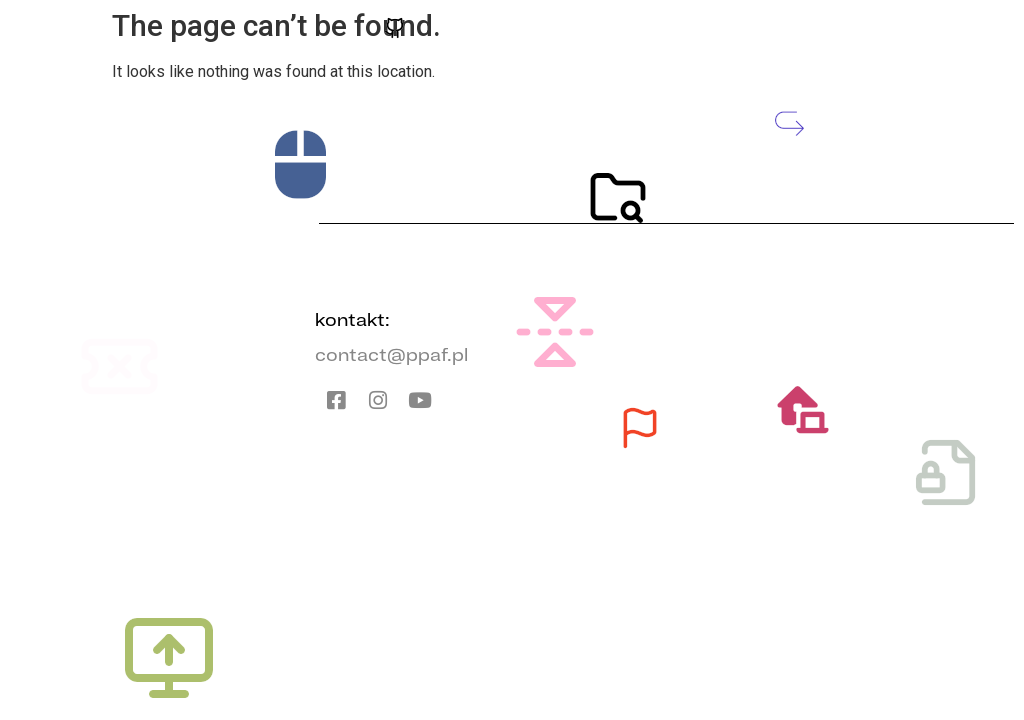 The width and height of the screenshot is (1024, 720). What do you see at coordinates (300, 164) in the screenshot?
I see `indicates mouse input device settings` at bounding box center [300, 164].